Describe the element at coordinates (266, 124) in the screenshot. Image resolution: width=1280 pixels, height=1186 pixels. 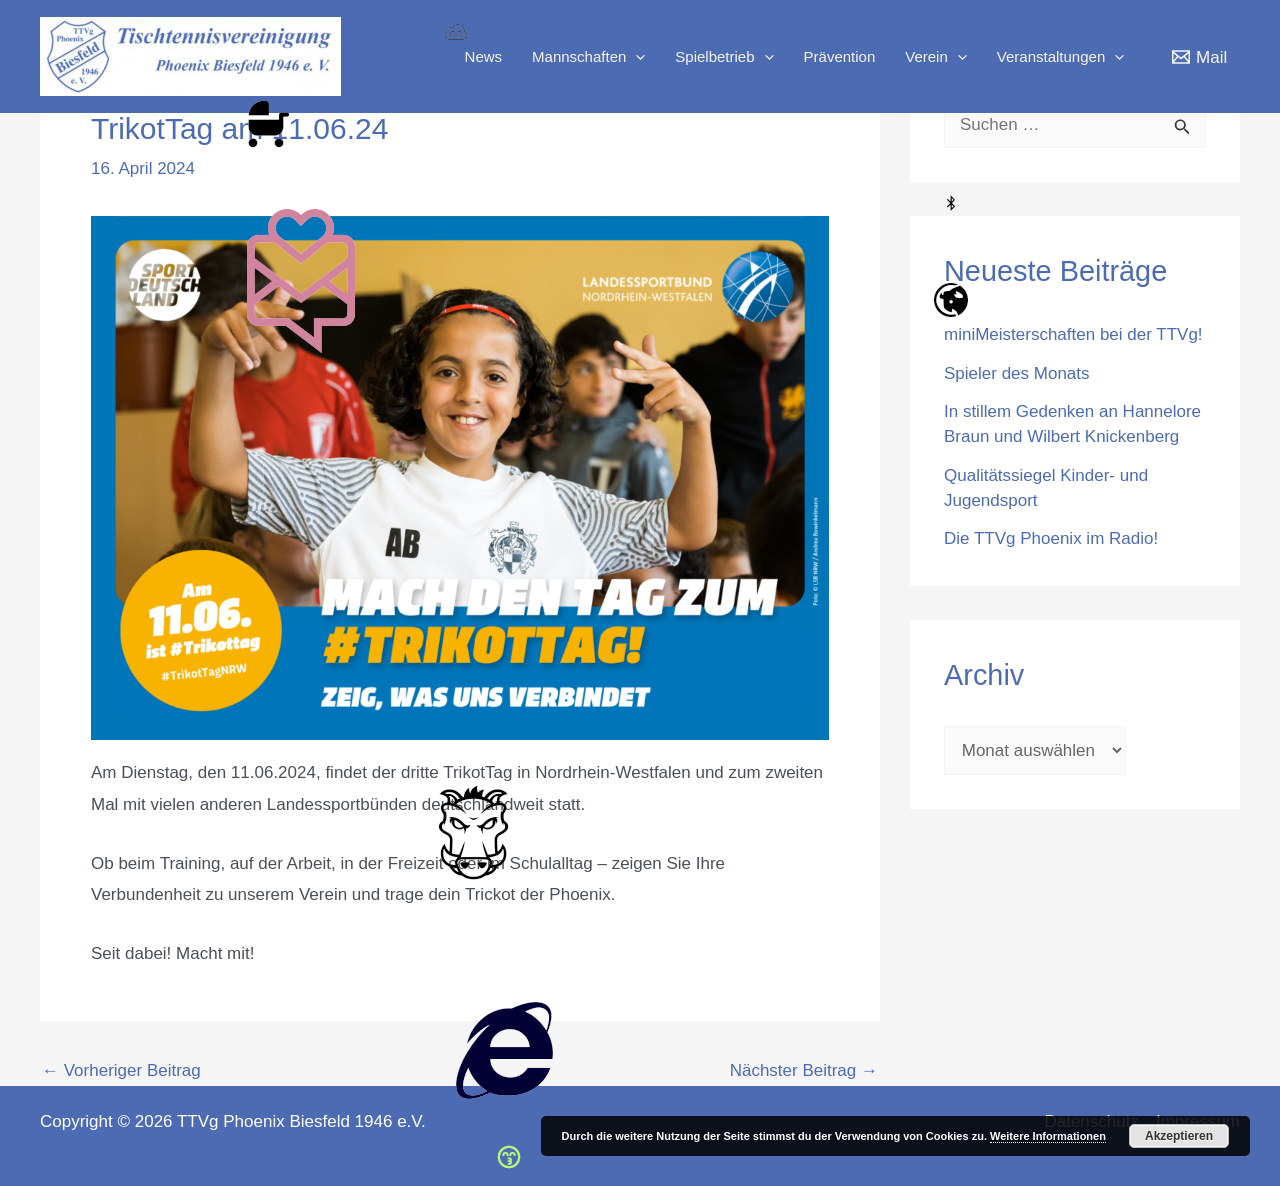
I see `access baby or parenting-related features` at that location.